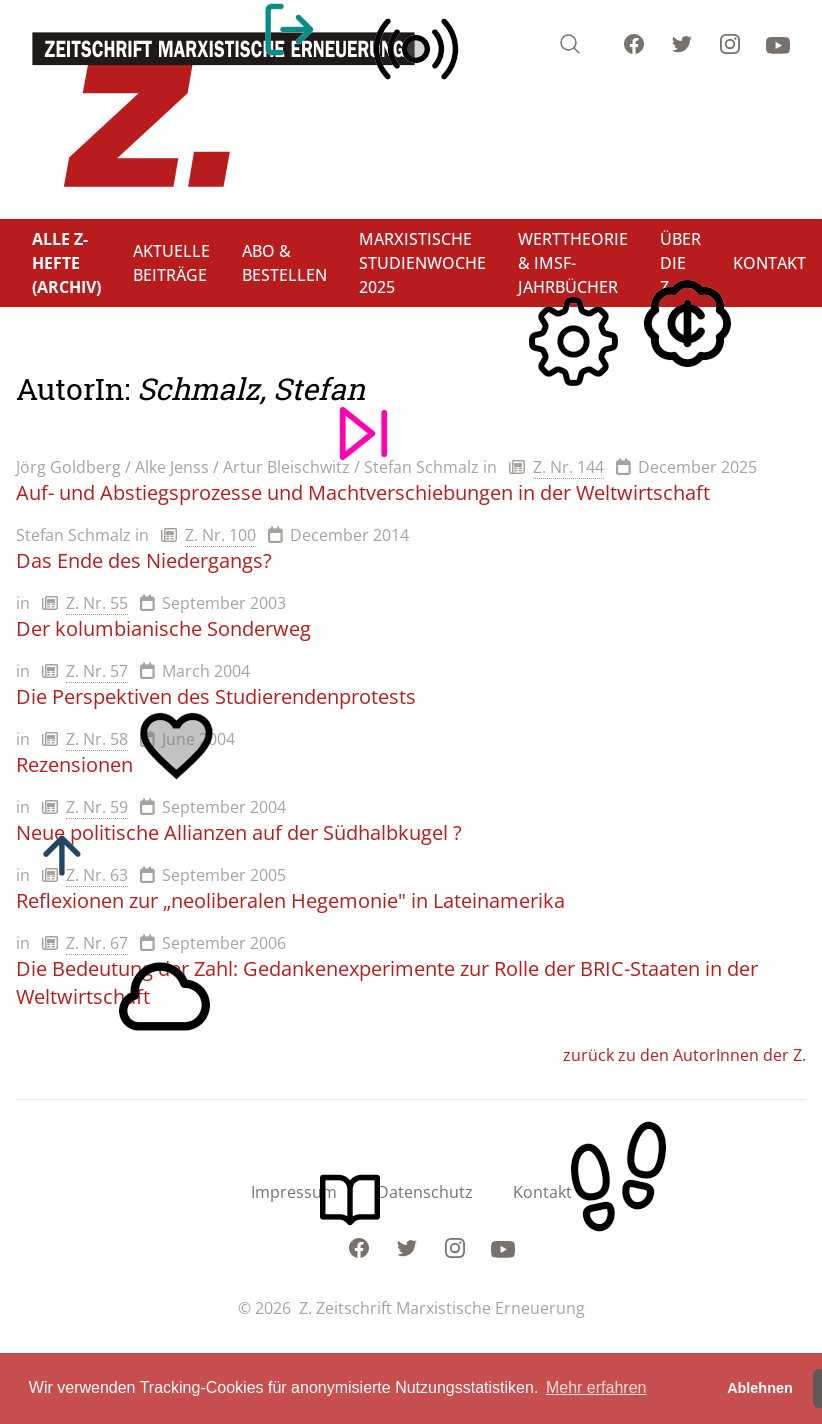 This screenshot has height=1424, width=822. What do you see at coordinates (61, 857) in the screenshot?
I see `scroll to top of page` at bounding box center [61, 857].